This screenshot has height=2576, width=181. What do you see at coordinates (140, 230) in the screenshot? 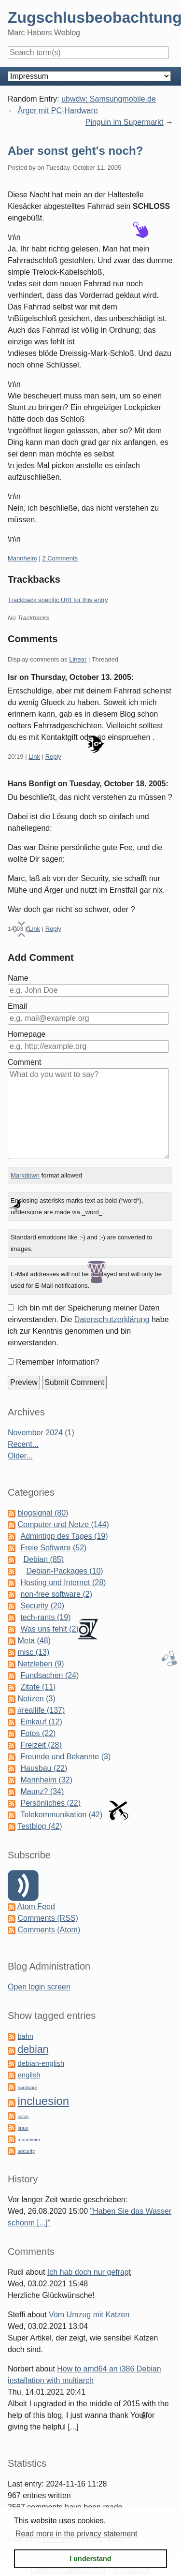
I see `tap or click to interact` at bounding box center [140, 230].